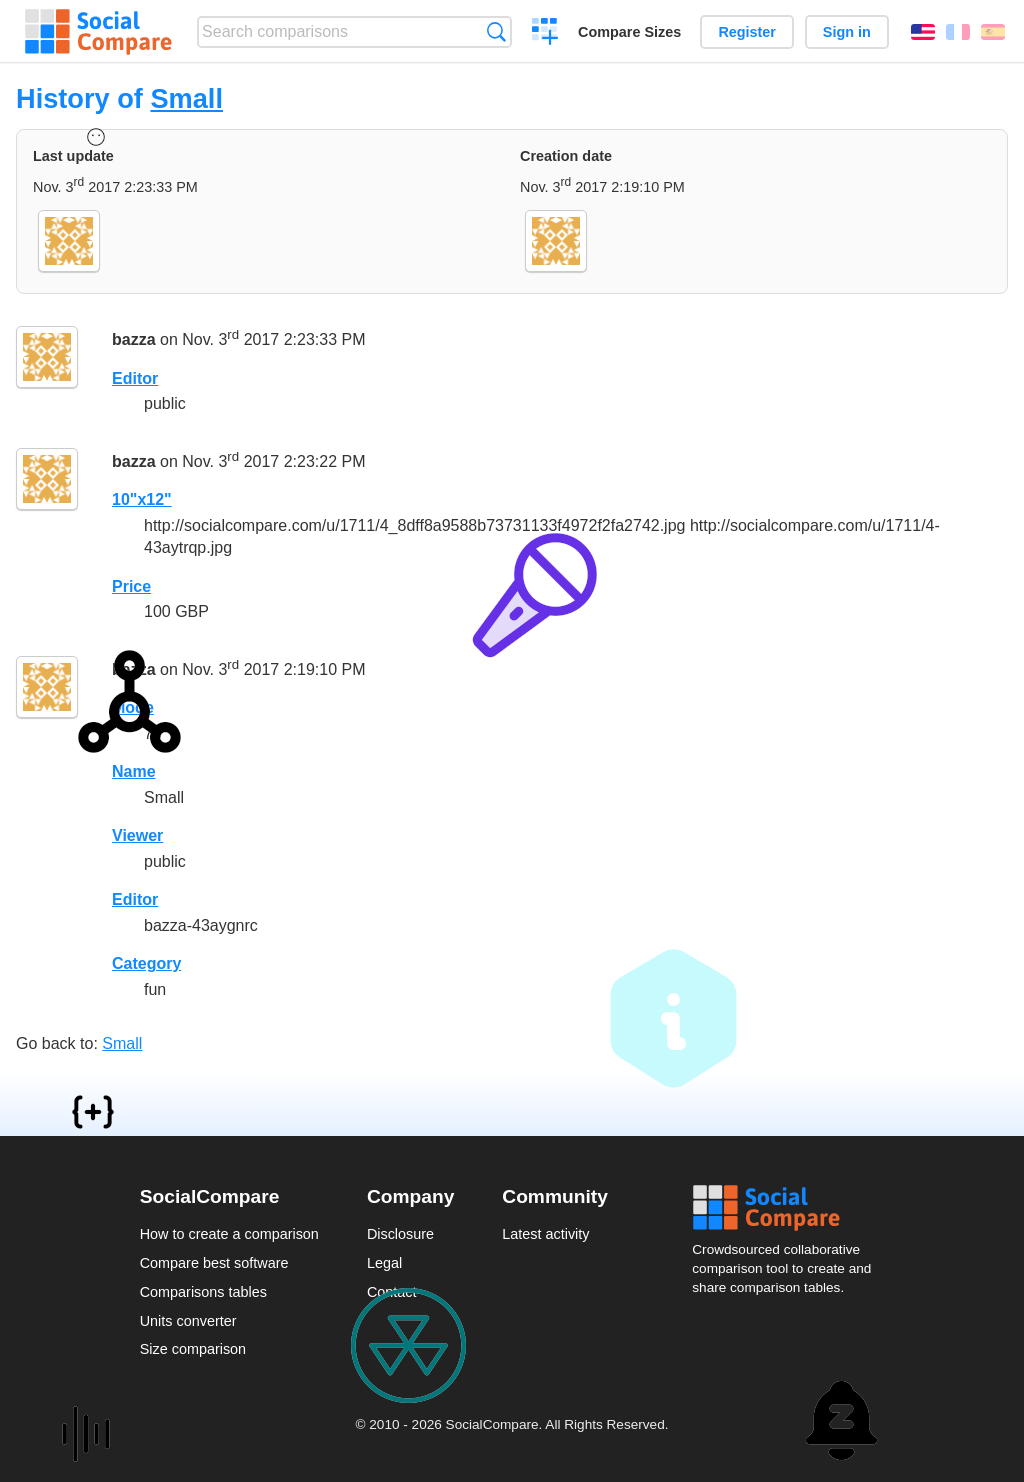  Describe the element at coordinates (129, 701) in the screenshot. I see `access social network connections` at that location.